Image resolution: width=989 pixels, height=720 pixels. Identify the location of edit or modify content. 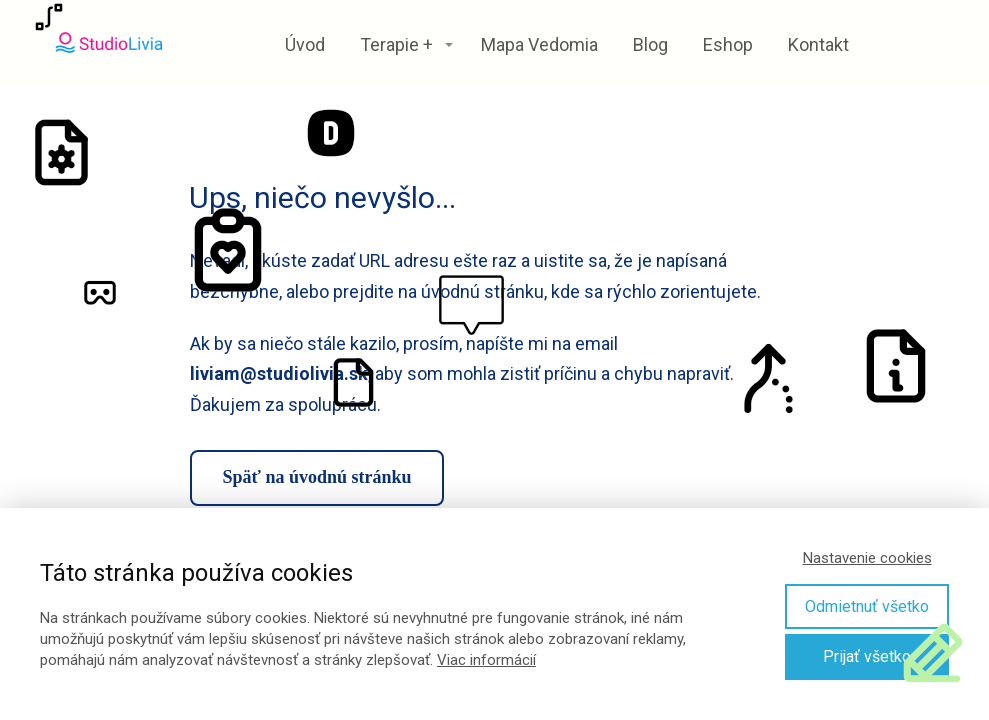
(932, 654).